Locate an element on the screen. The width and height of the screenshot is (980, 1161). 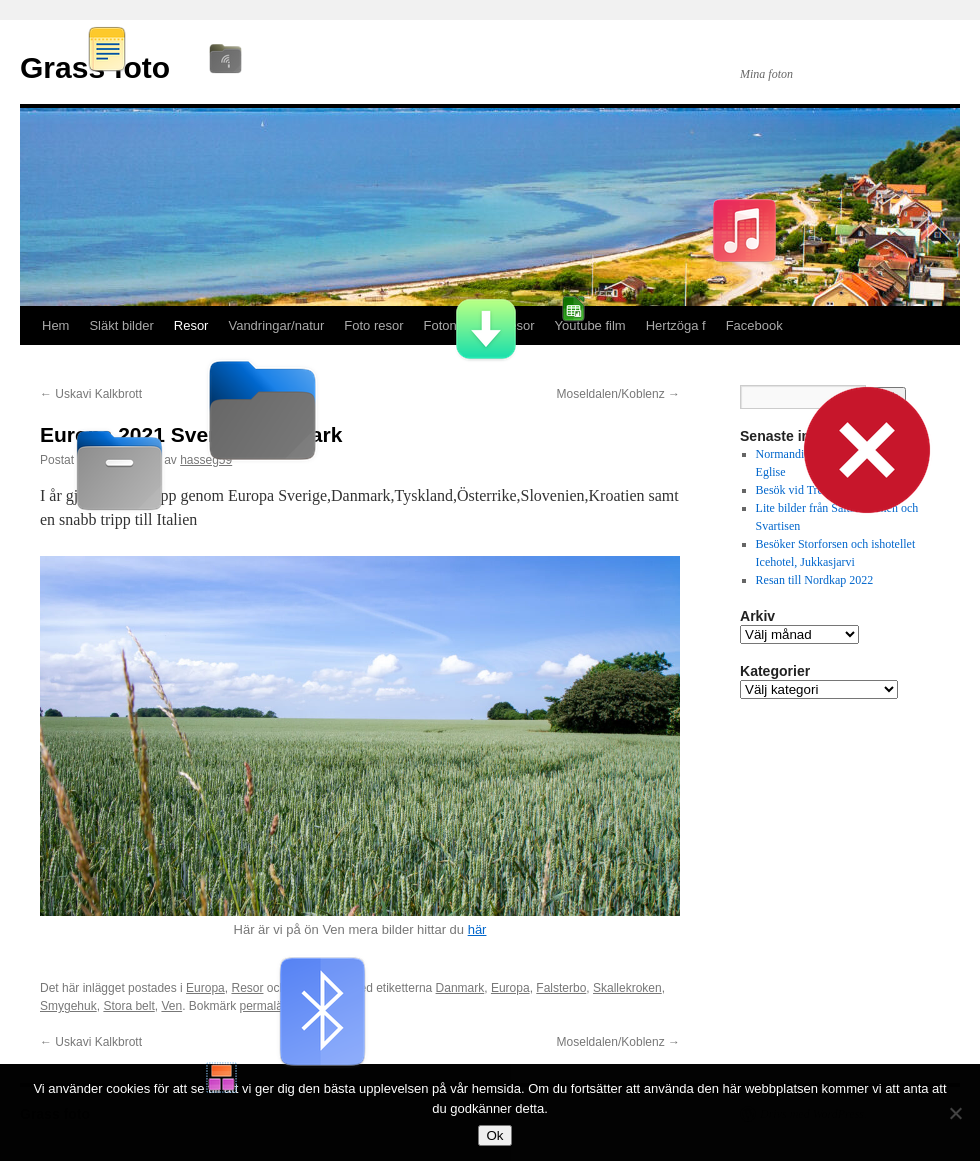
drop files here to move them into this folder is located at coordinates (262, 410).